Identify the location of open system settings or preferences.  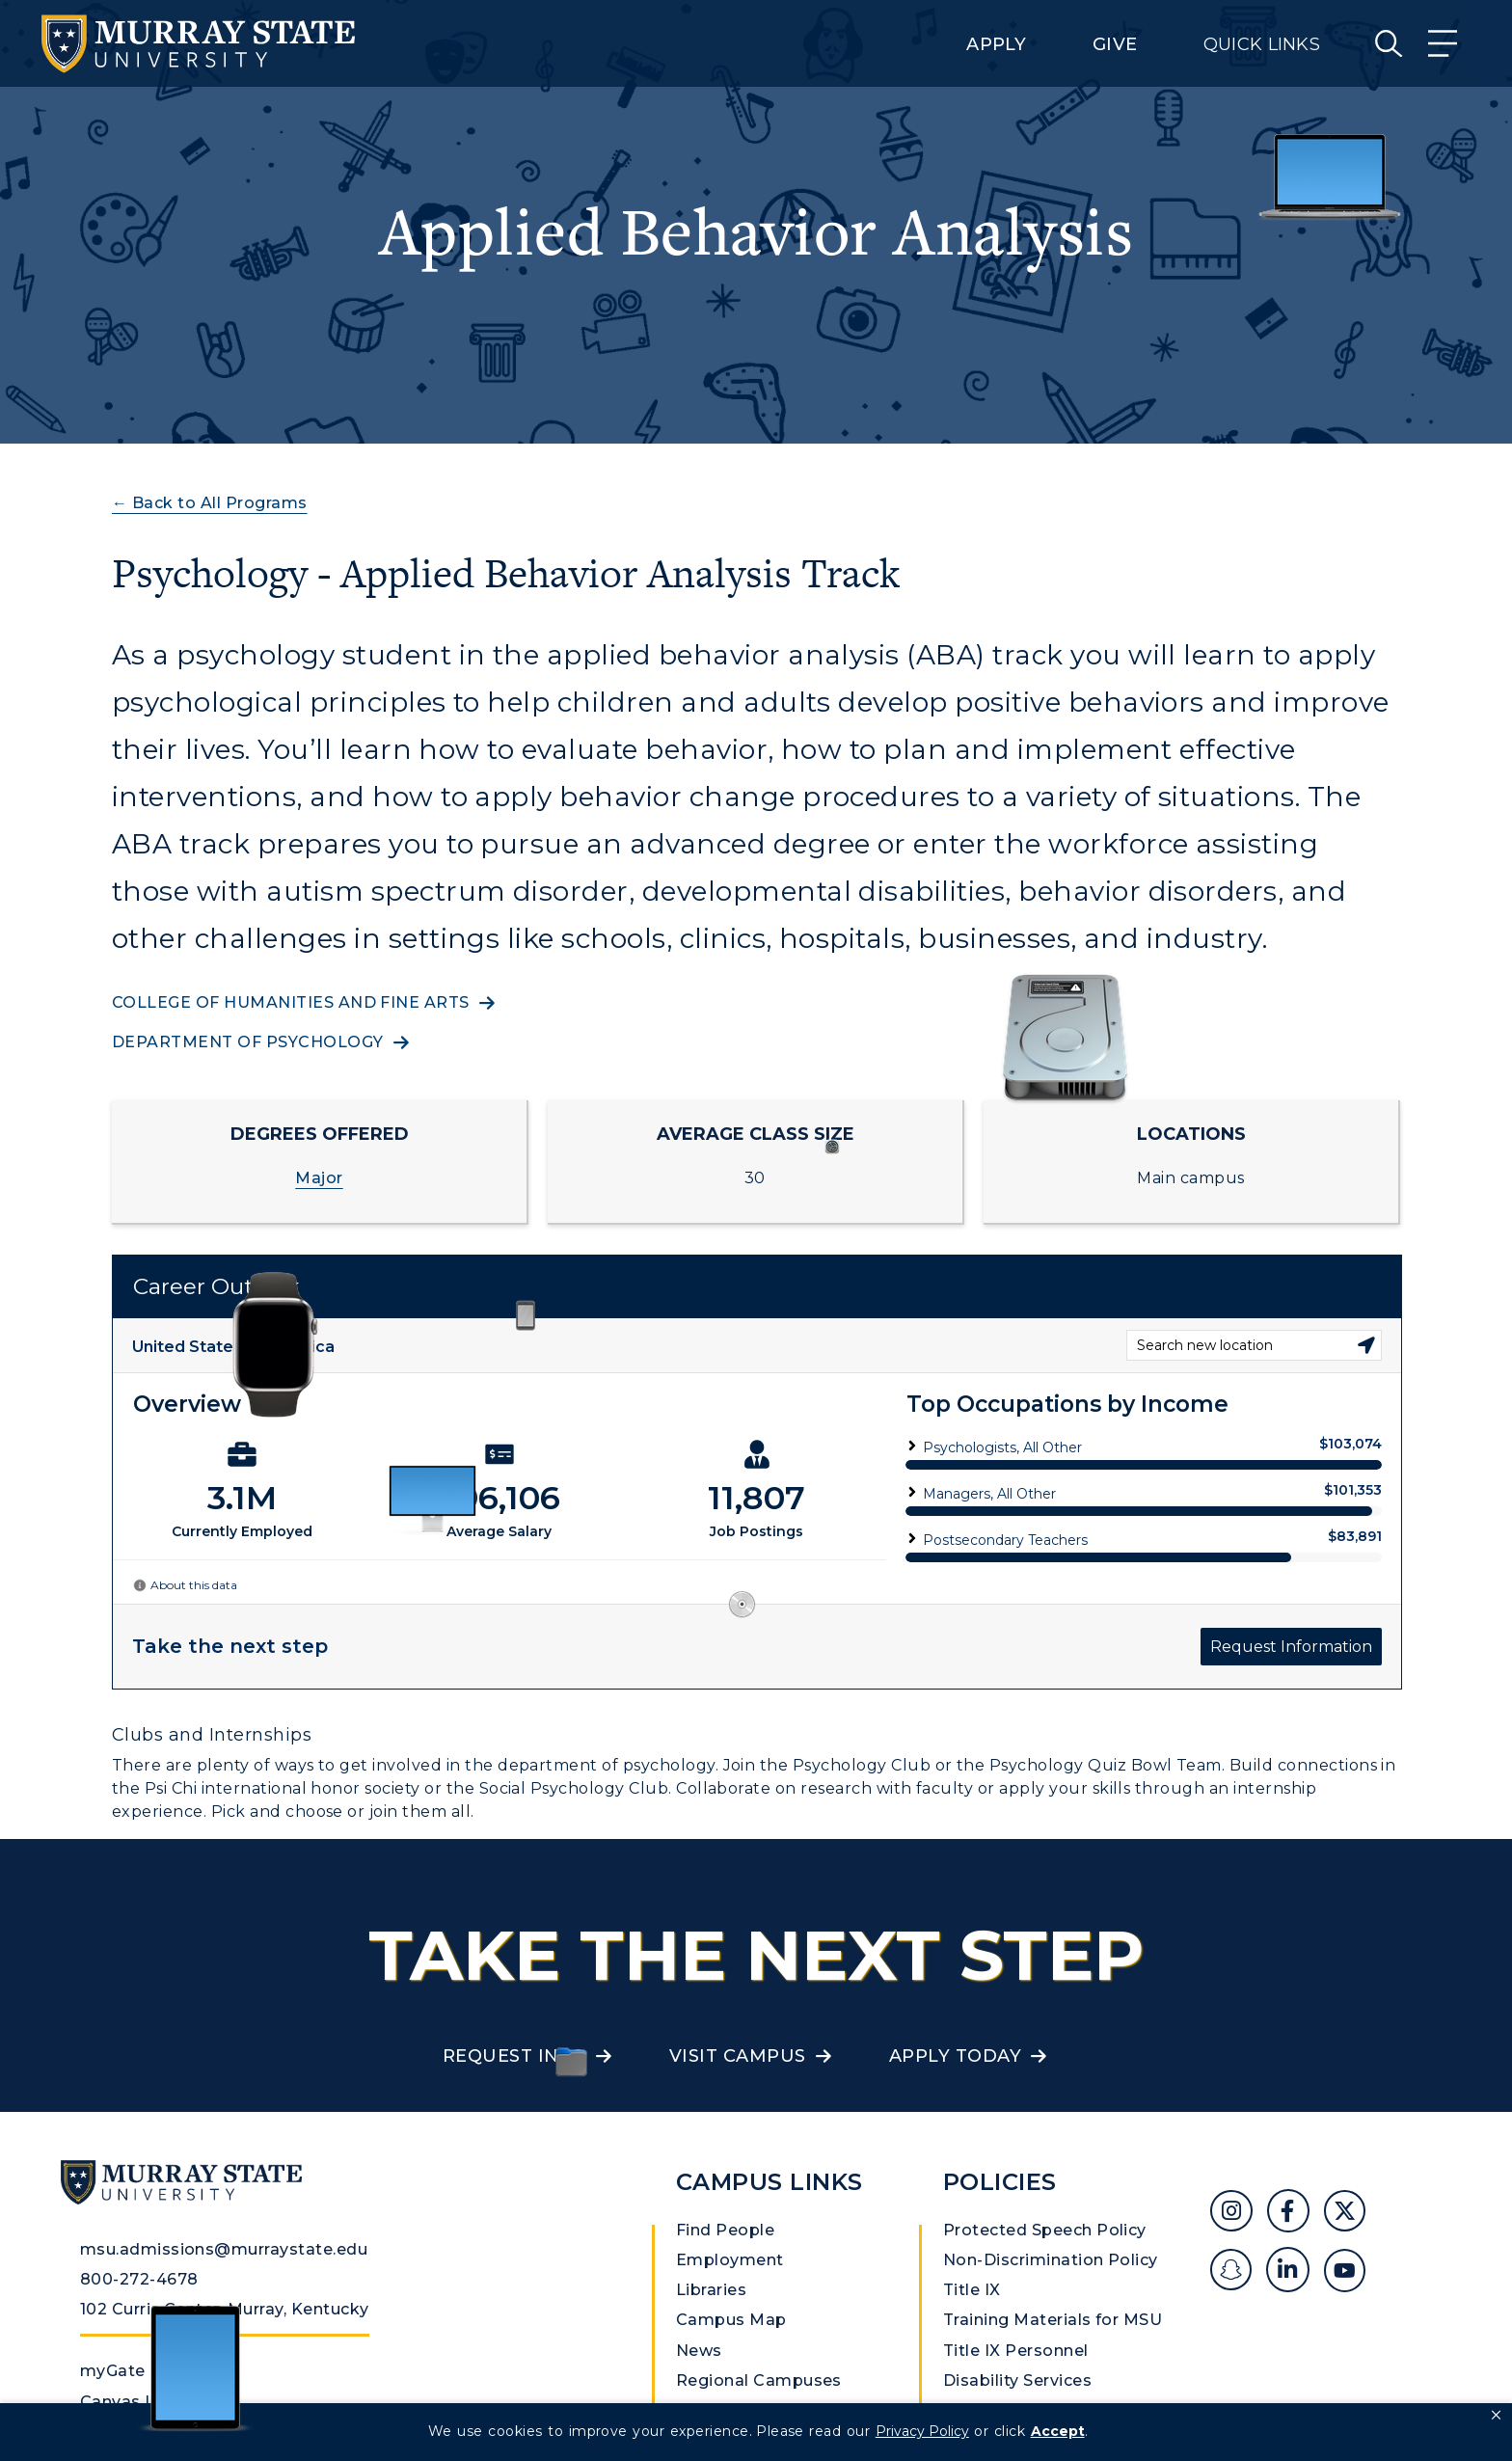
(832, 1147).